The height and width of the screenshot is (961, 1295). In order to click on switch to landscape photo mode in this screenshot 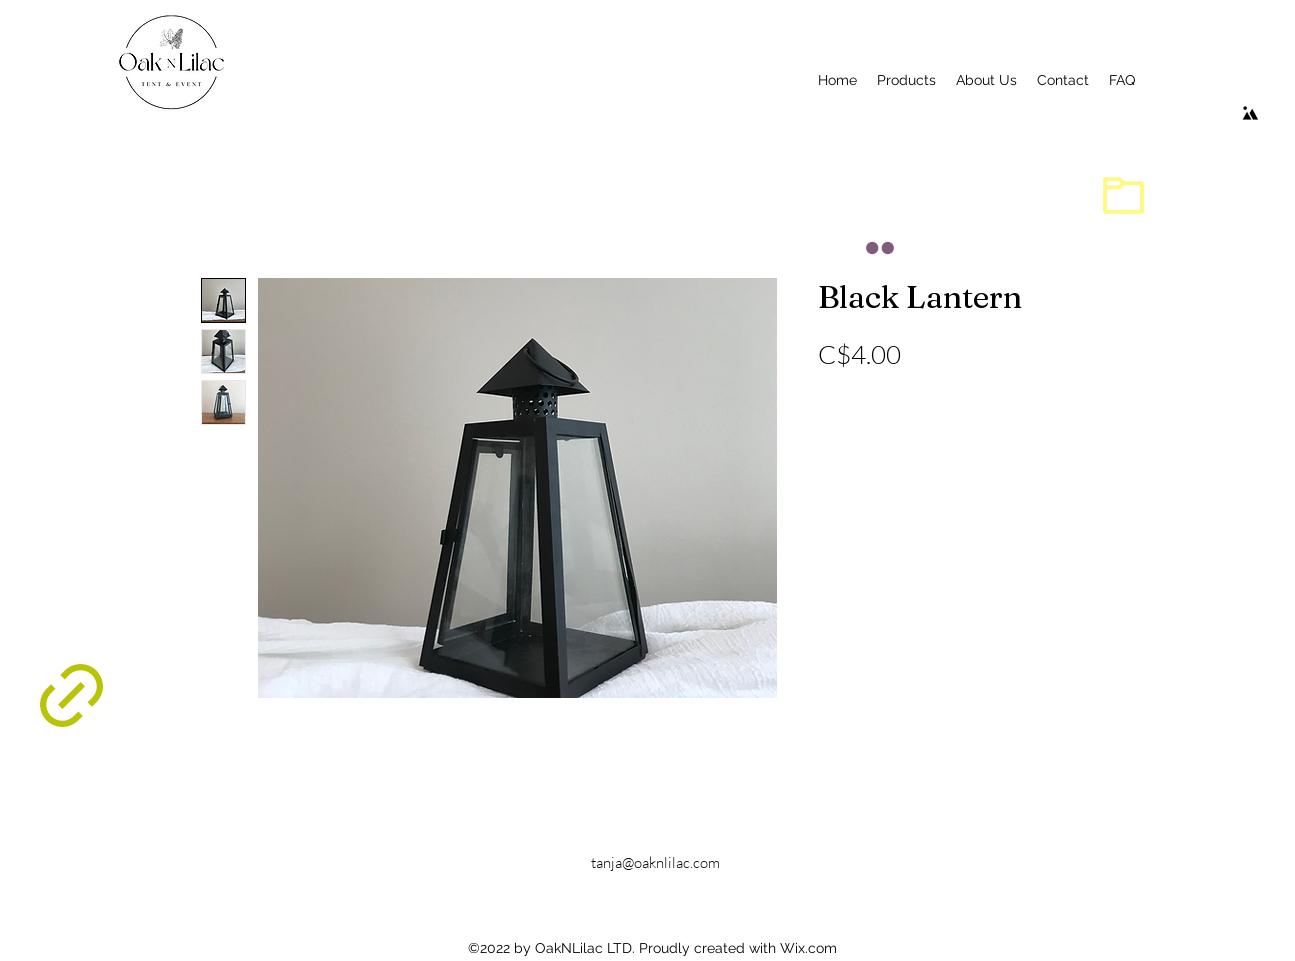, I will do `click(1250, 113)`.